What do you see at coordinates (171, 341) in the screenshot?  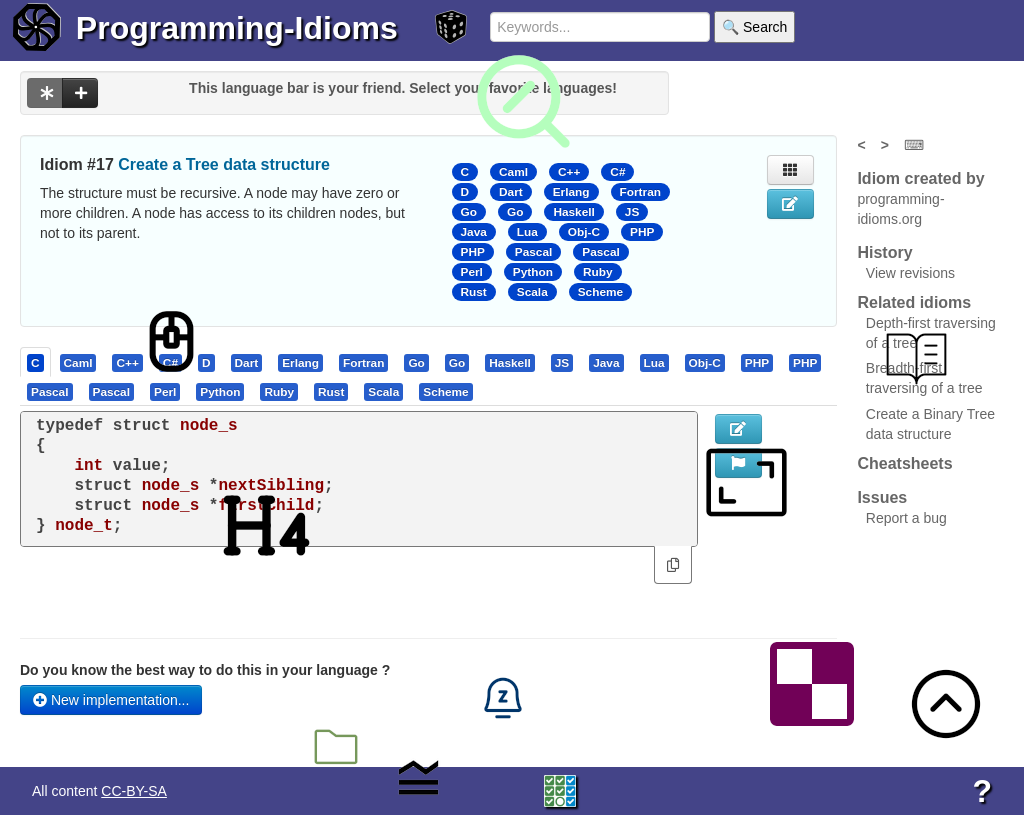 I see `middle mouse button click action` at bounding box center [171, 341].